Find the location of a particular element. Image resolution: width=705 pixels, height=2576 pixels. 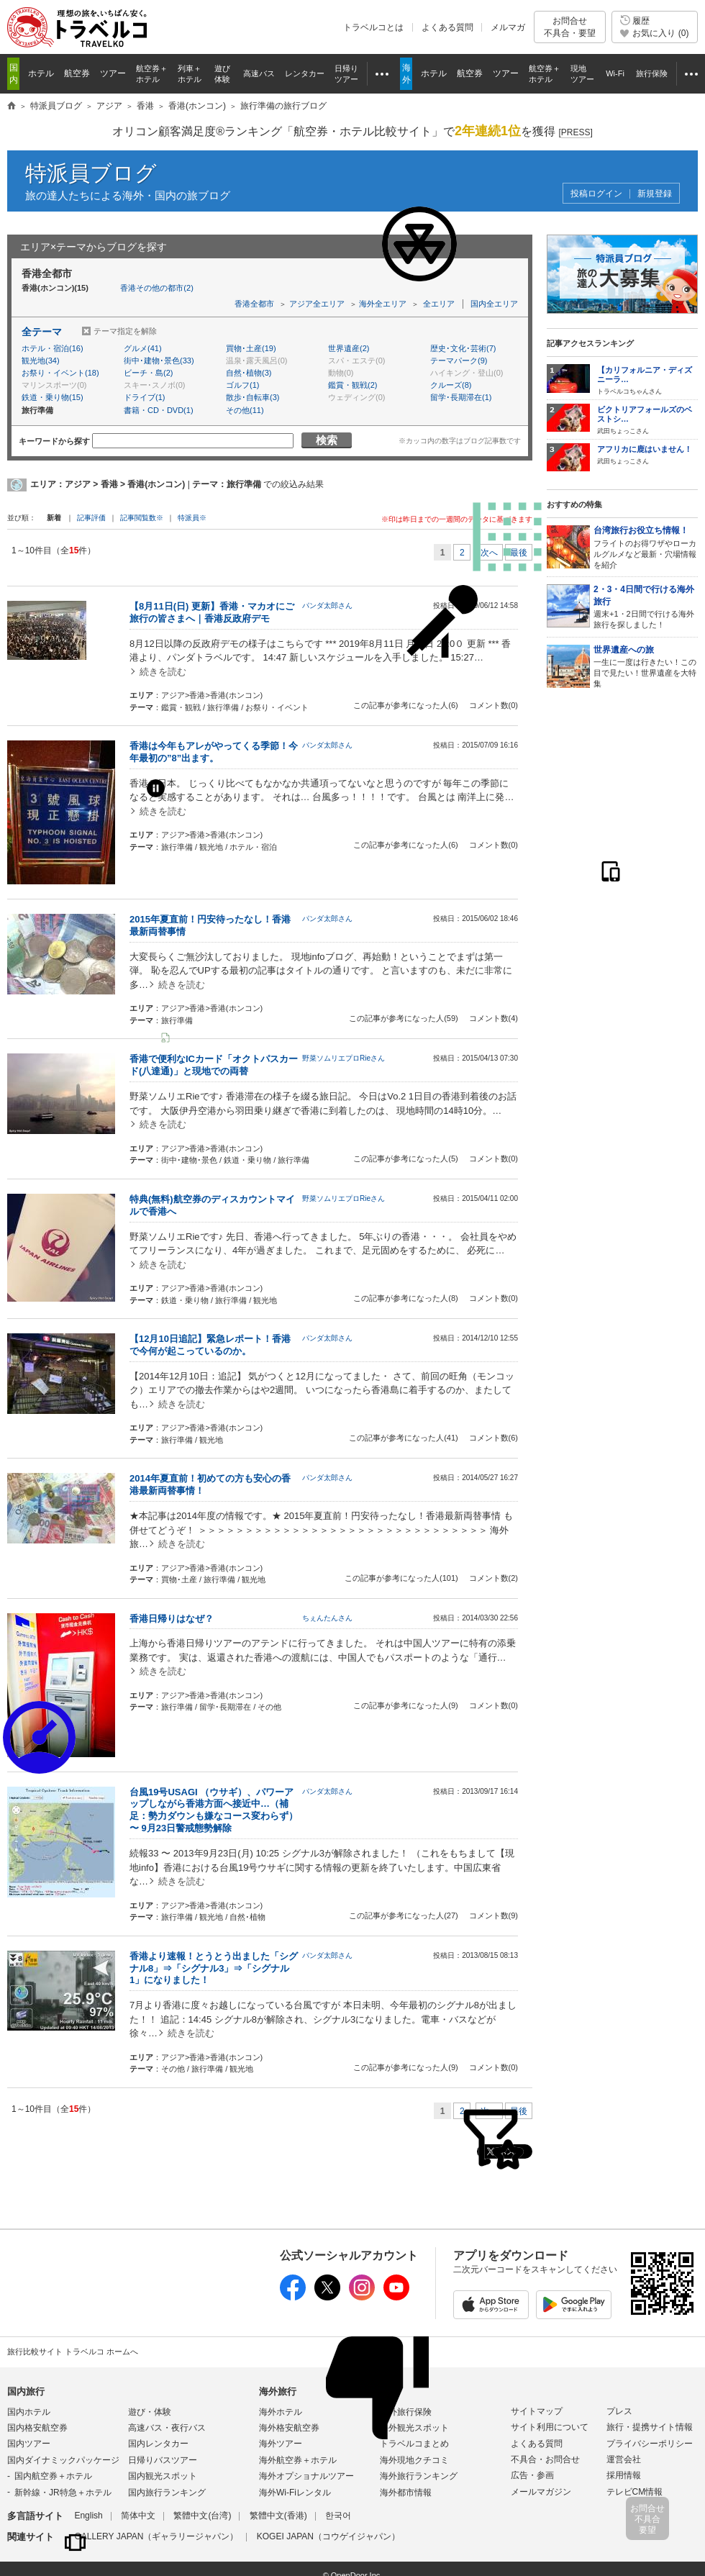

view content in carousel mode is located at coordinates (75, 2542).